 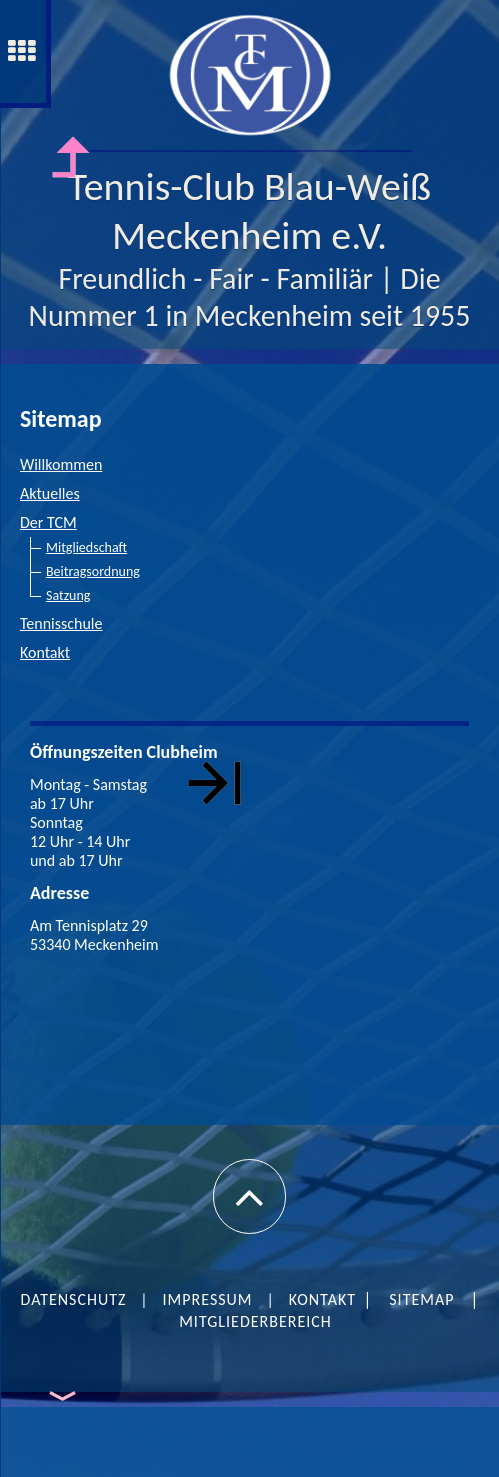 I want to click on collapse panel to the right, so click(x=216, y=783).